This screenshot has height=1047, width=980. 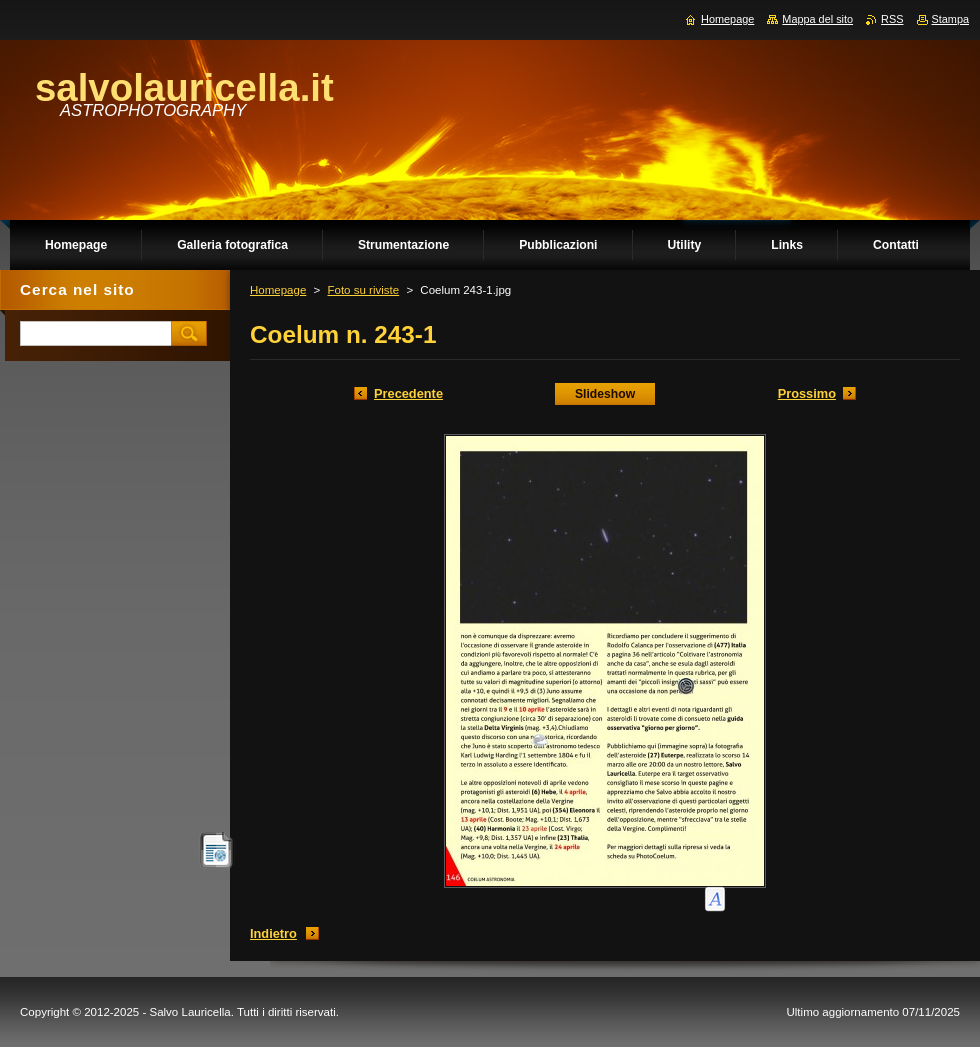 I want to click on open a web template document file, so click(x=216, y=850).